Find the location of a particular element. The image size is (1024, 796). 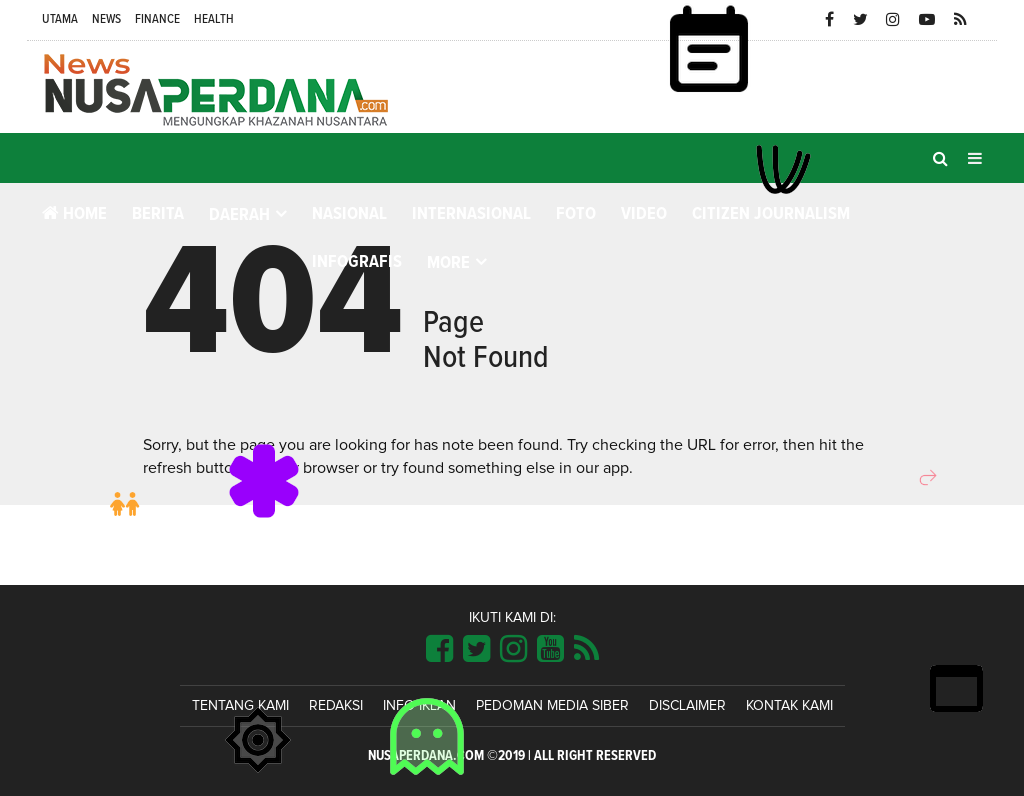

open a web browser or webpage is located at coordinates (956, 688).